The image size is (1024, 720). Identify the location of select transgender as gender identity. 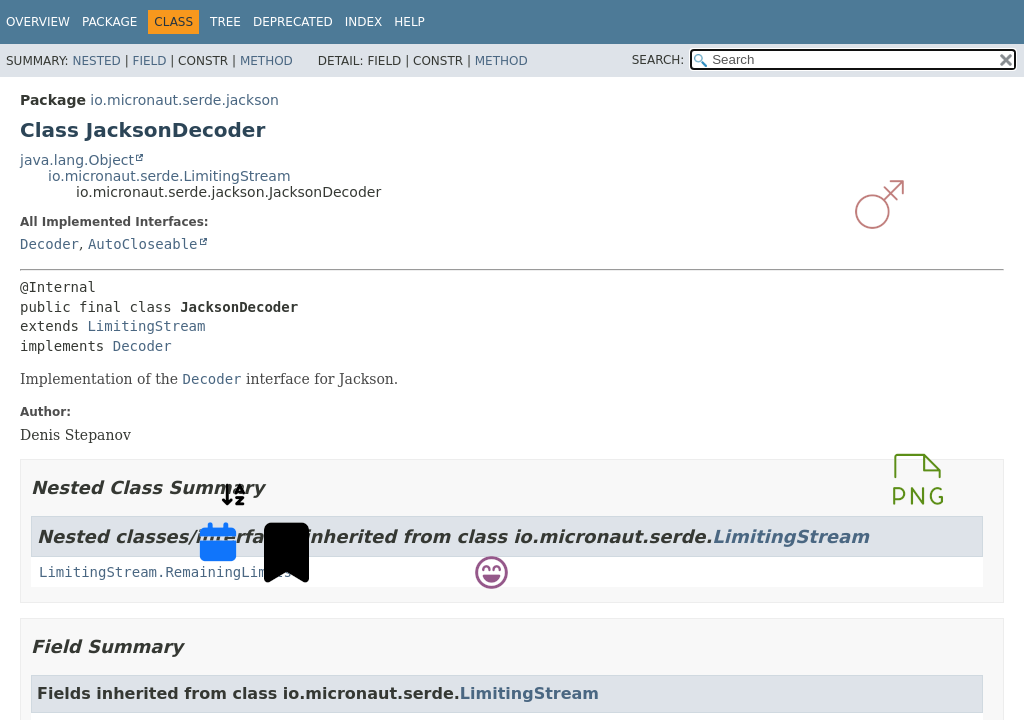
(880, 203).